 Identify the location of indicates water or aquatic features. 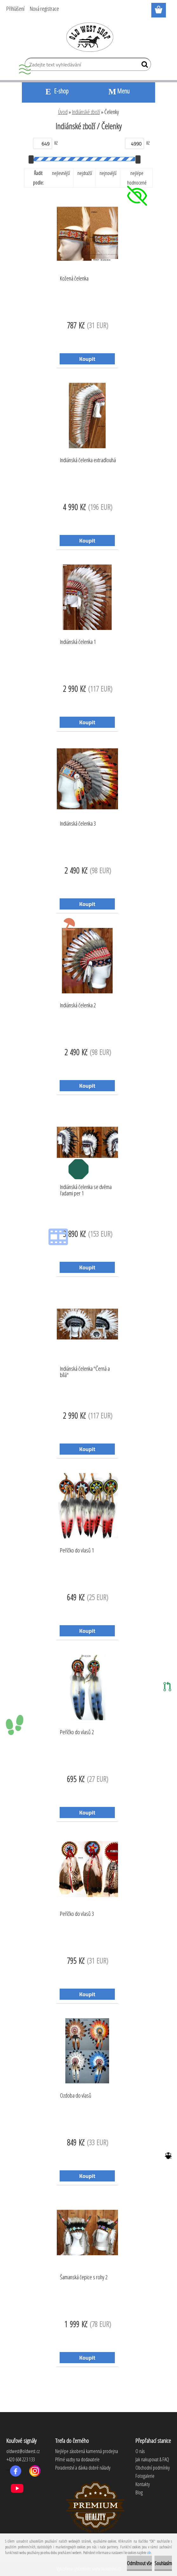
(25, 69).